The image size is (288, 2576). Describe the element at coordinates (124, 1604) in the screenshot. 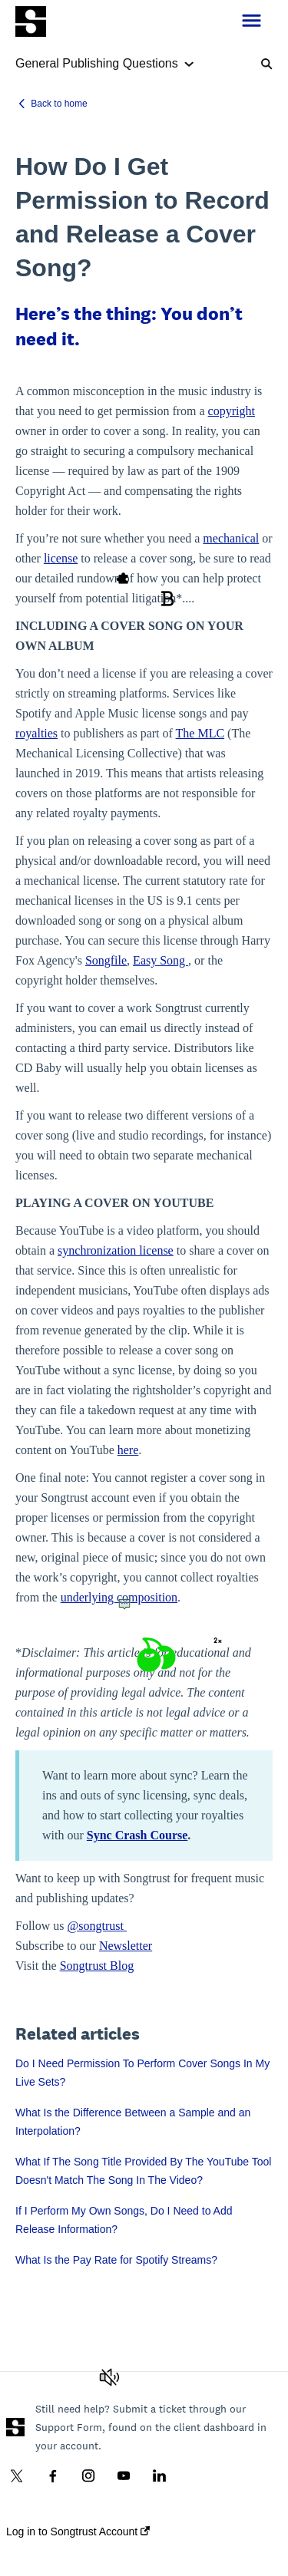

I see `open chat or messaging` at that location.